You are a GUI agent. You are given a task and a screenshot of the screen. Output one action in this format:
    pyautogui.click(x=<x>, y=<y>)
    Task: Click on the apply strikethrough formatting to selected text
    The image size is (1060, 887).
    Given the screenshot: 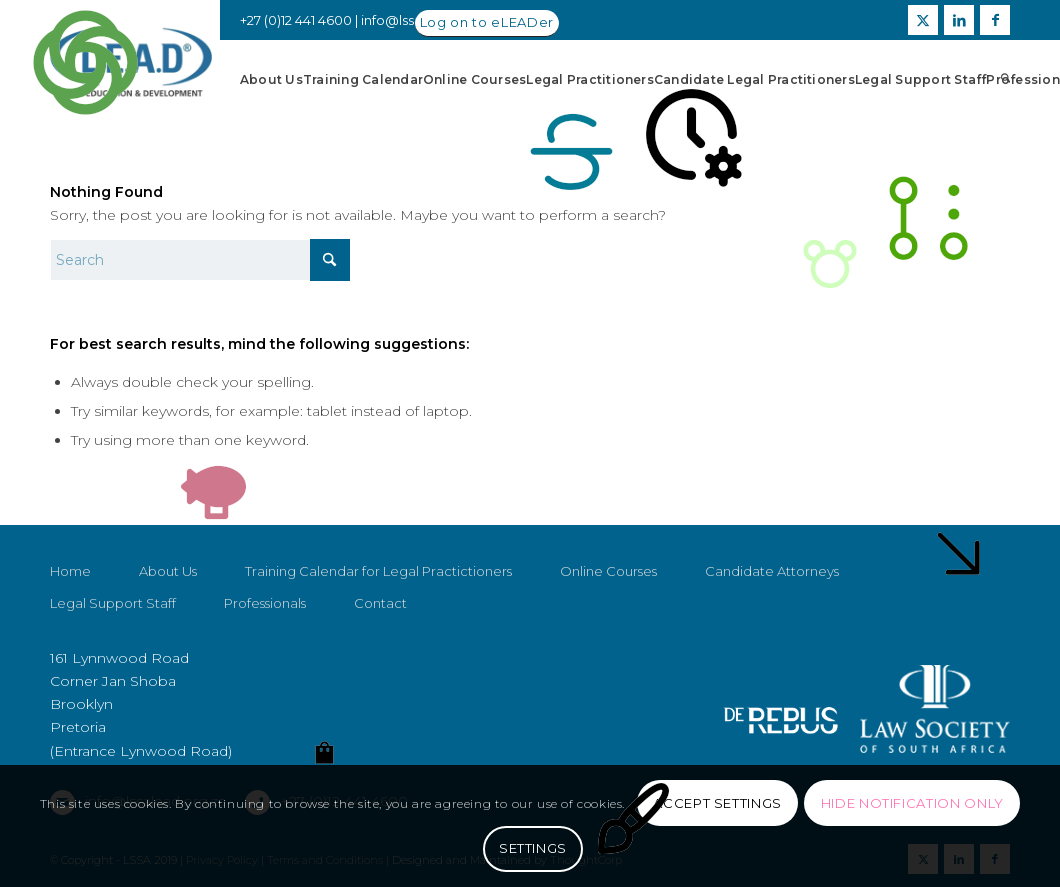 What is the action you would take?
    pyautogui.click(x=571, y=152)
    